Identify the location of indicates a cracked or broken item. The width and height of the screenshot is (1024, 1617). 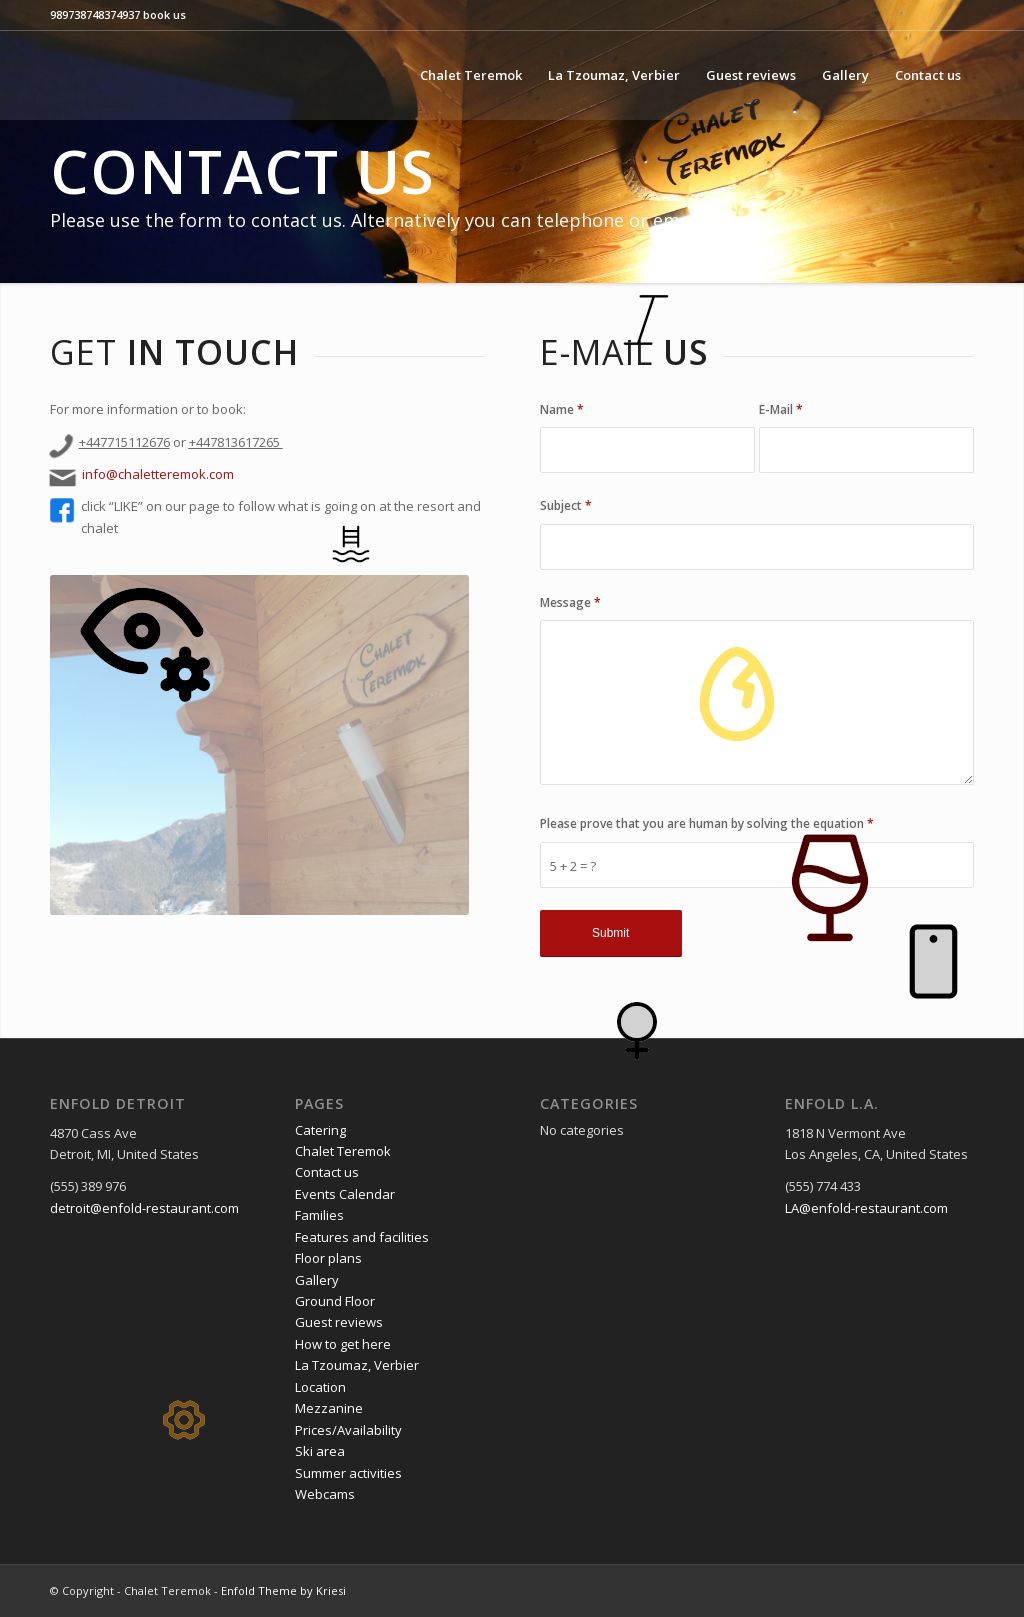
(737, 694).